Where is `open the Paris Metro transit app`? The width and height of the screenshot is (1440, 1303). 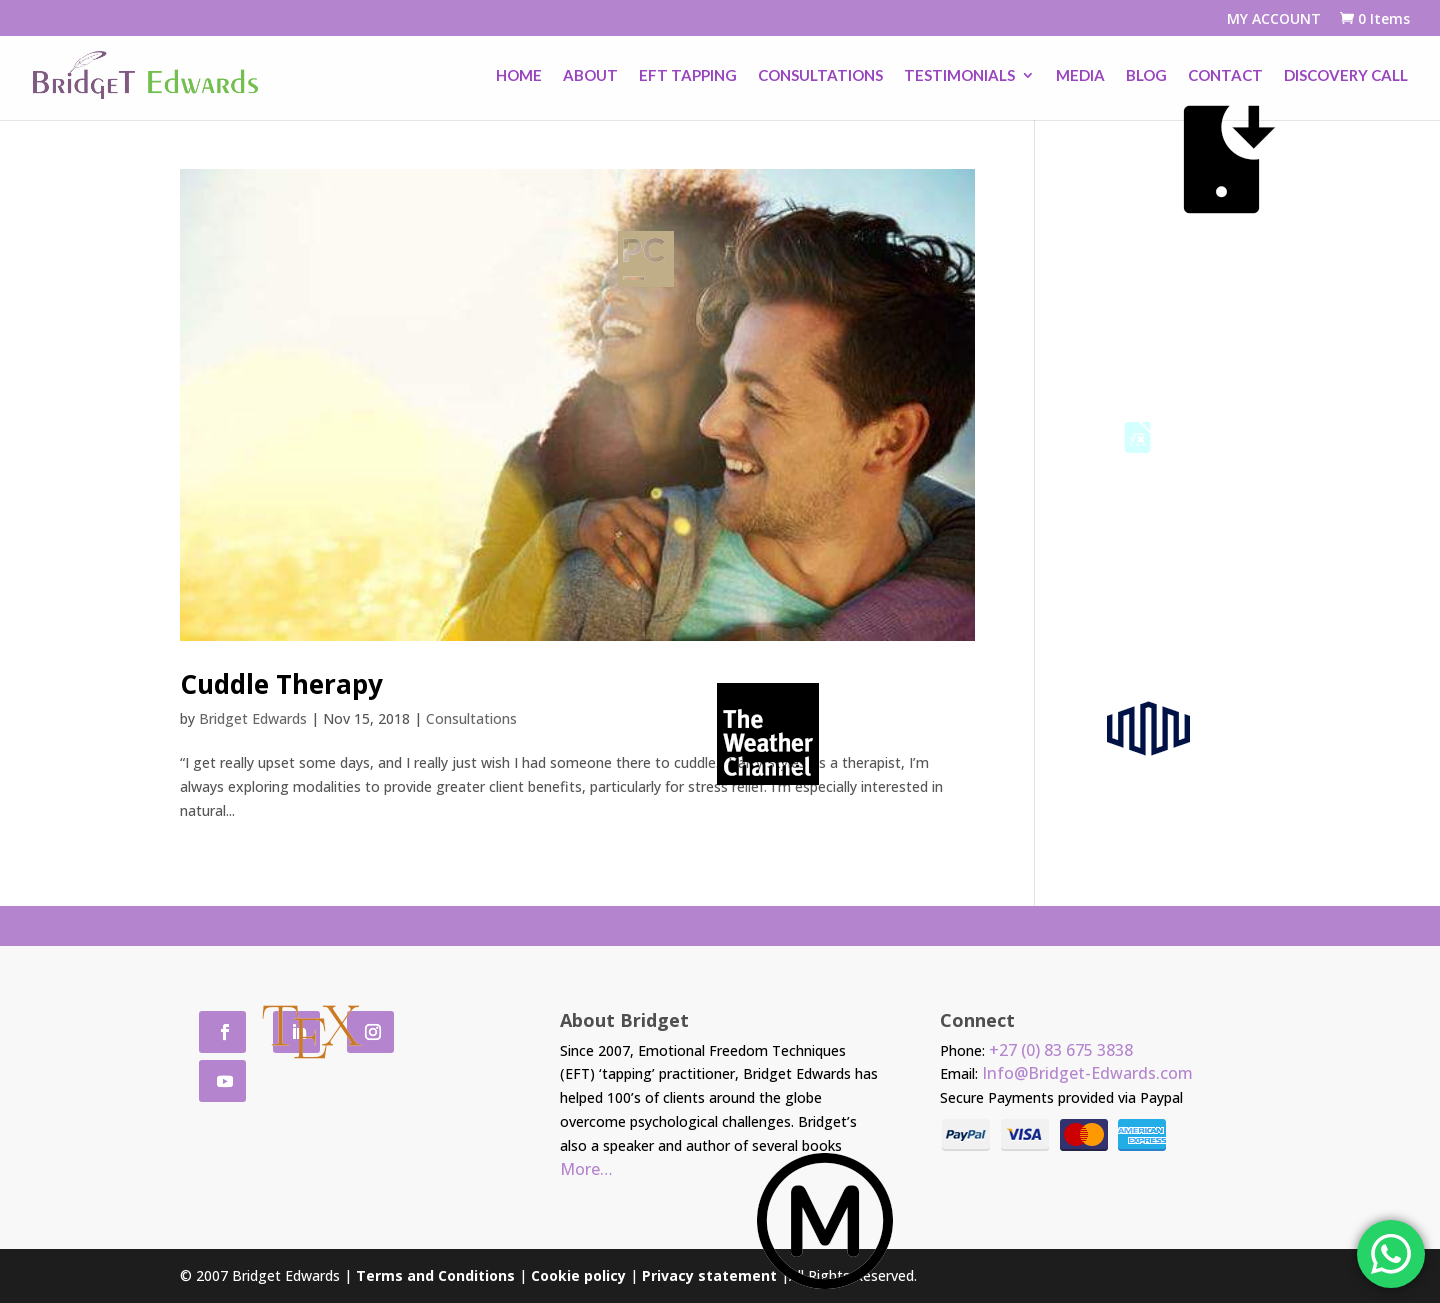 open the Paris Metro transit app is located at coordinates (825, 1221).